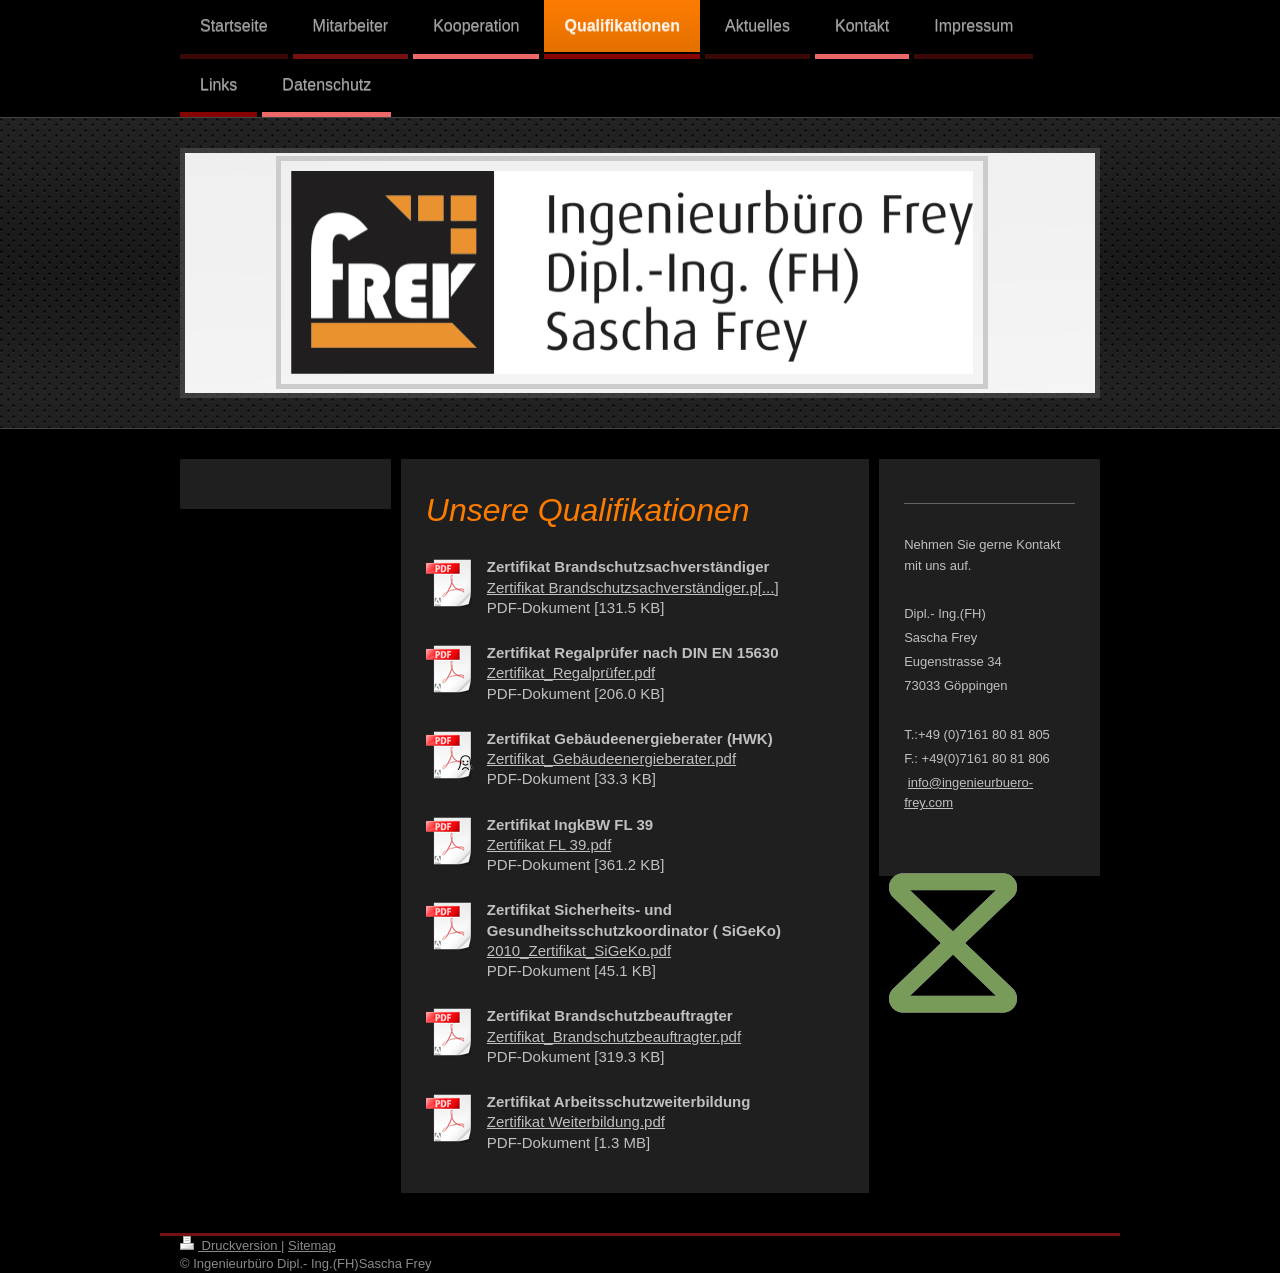 The width and height of the screenshot is (1280, 1273). I want to click on indicates loading or processing in progress, so click(953, 943).